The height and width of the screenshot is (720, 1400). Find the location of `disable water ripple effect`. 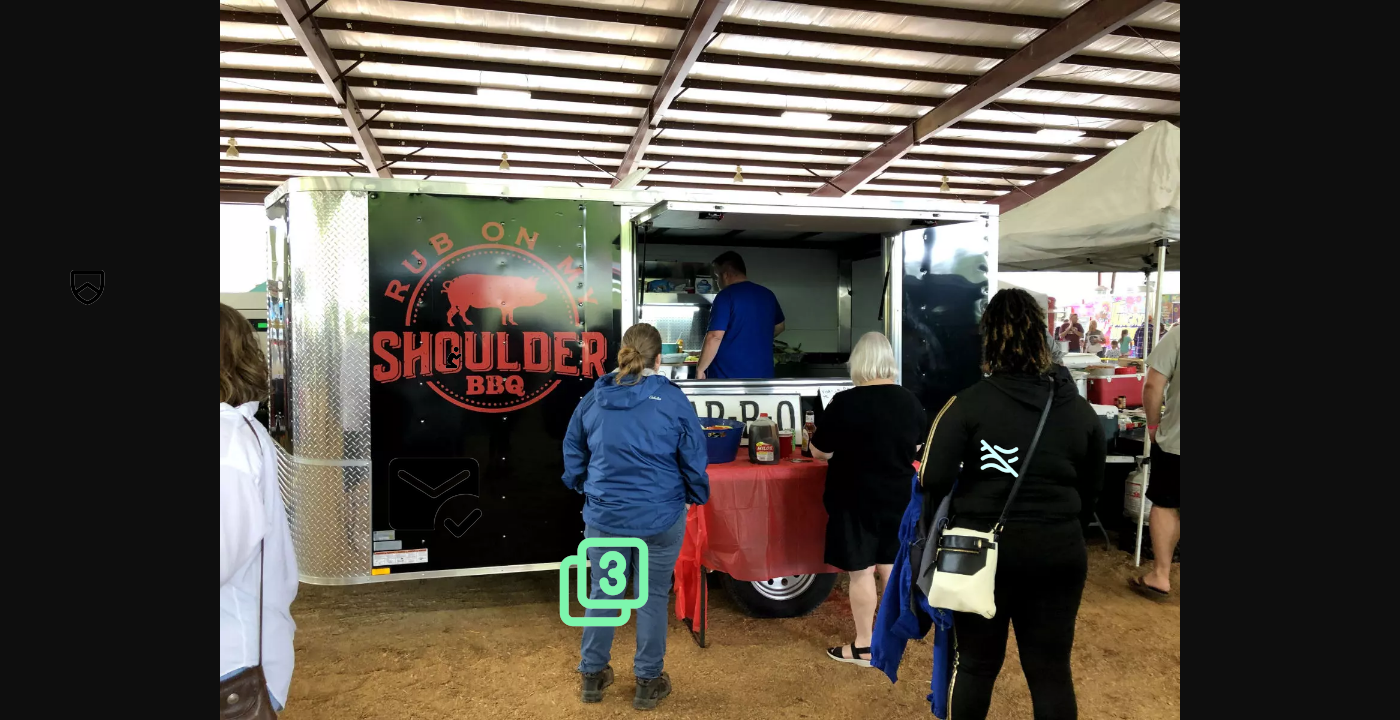

disable water ripple effect is located at coordinates (999, 458).